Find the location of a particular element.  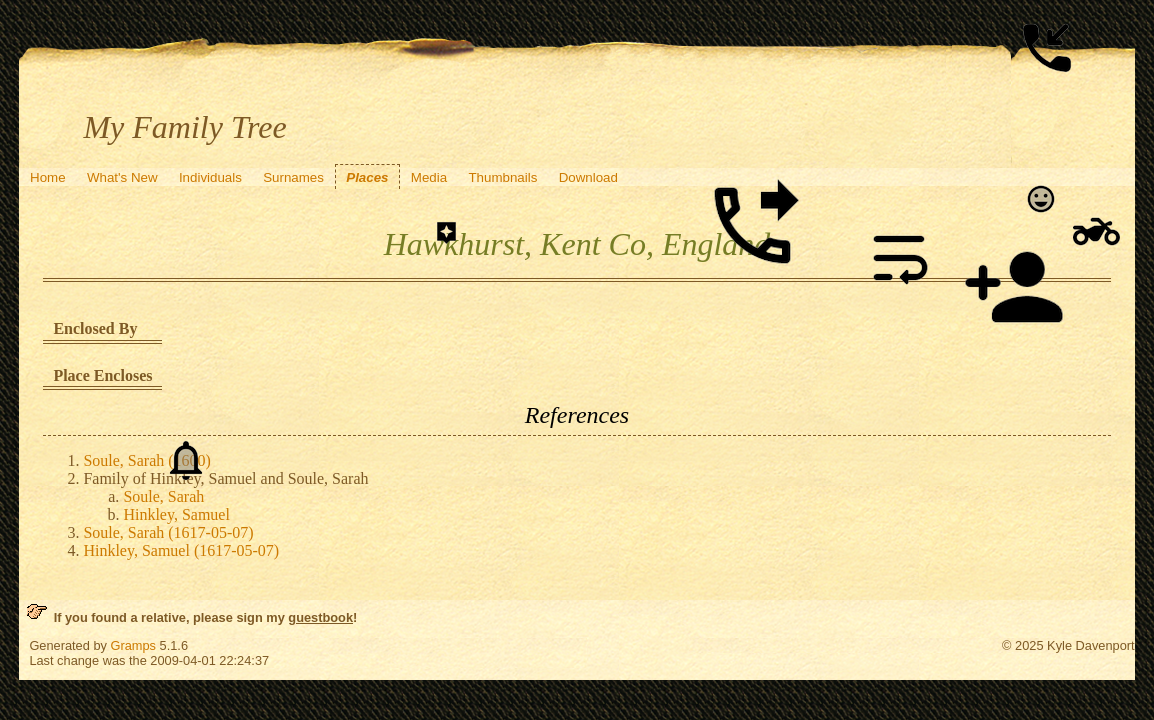

add an emoji or reaction is located at coordinates (1041, 199).